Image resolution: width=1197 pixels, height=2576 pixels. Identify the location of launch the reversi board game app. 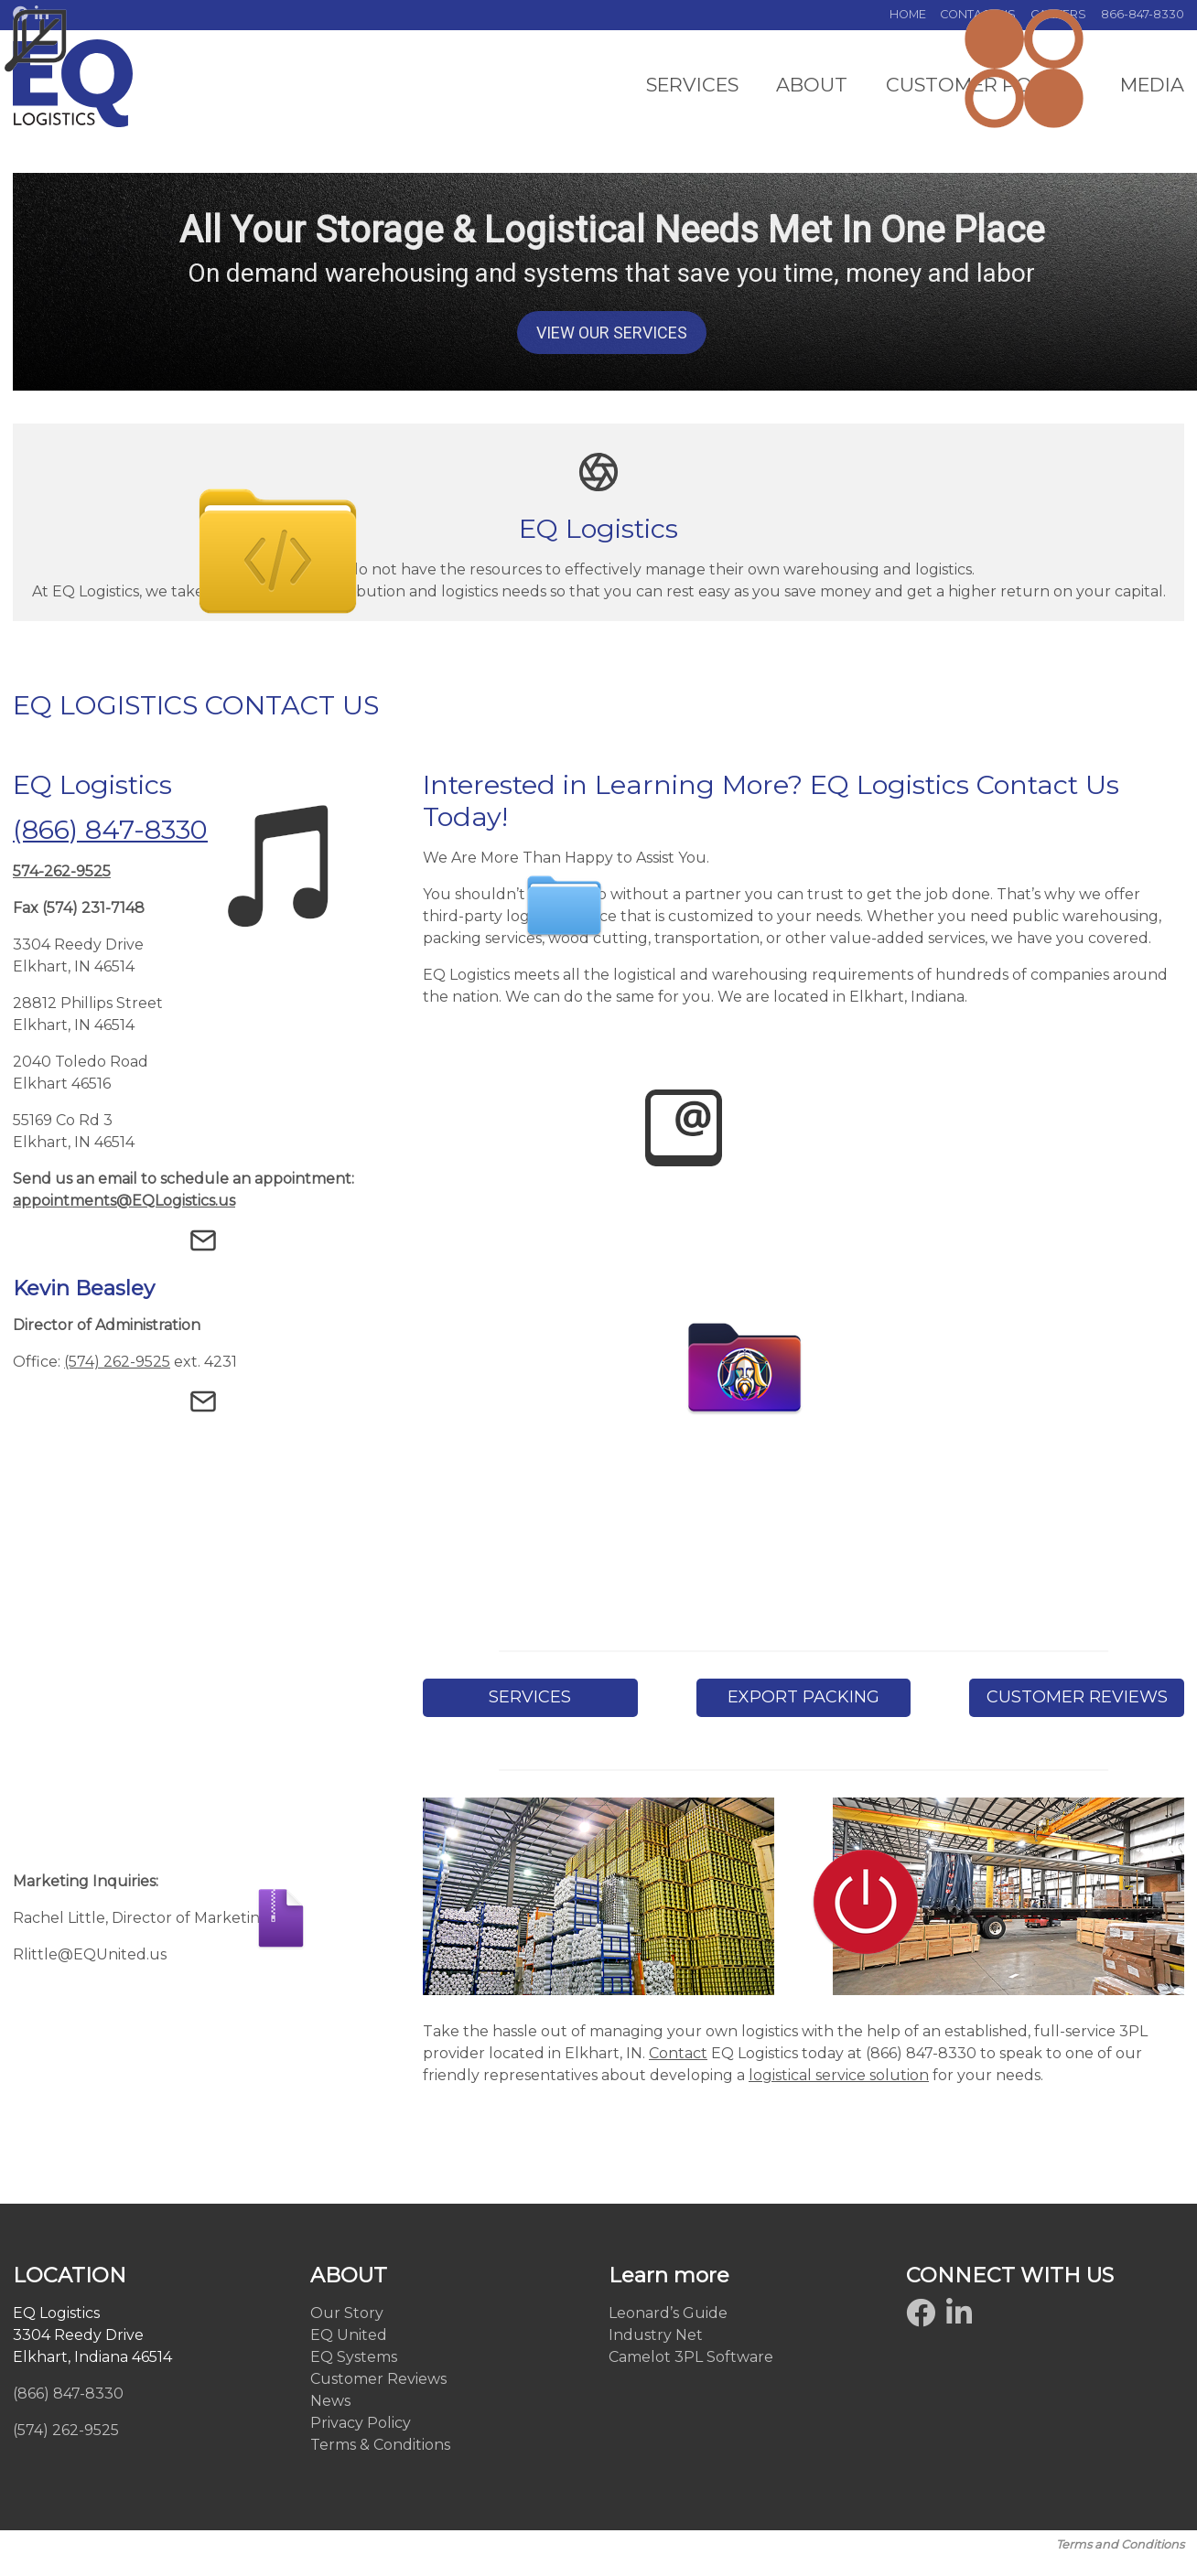
(1024, 69).